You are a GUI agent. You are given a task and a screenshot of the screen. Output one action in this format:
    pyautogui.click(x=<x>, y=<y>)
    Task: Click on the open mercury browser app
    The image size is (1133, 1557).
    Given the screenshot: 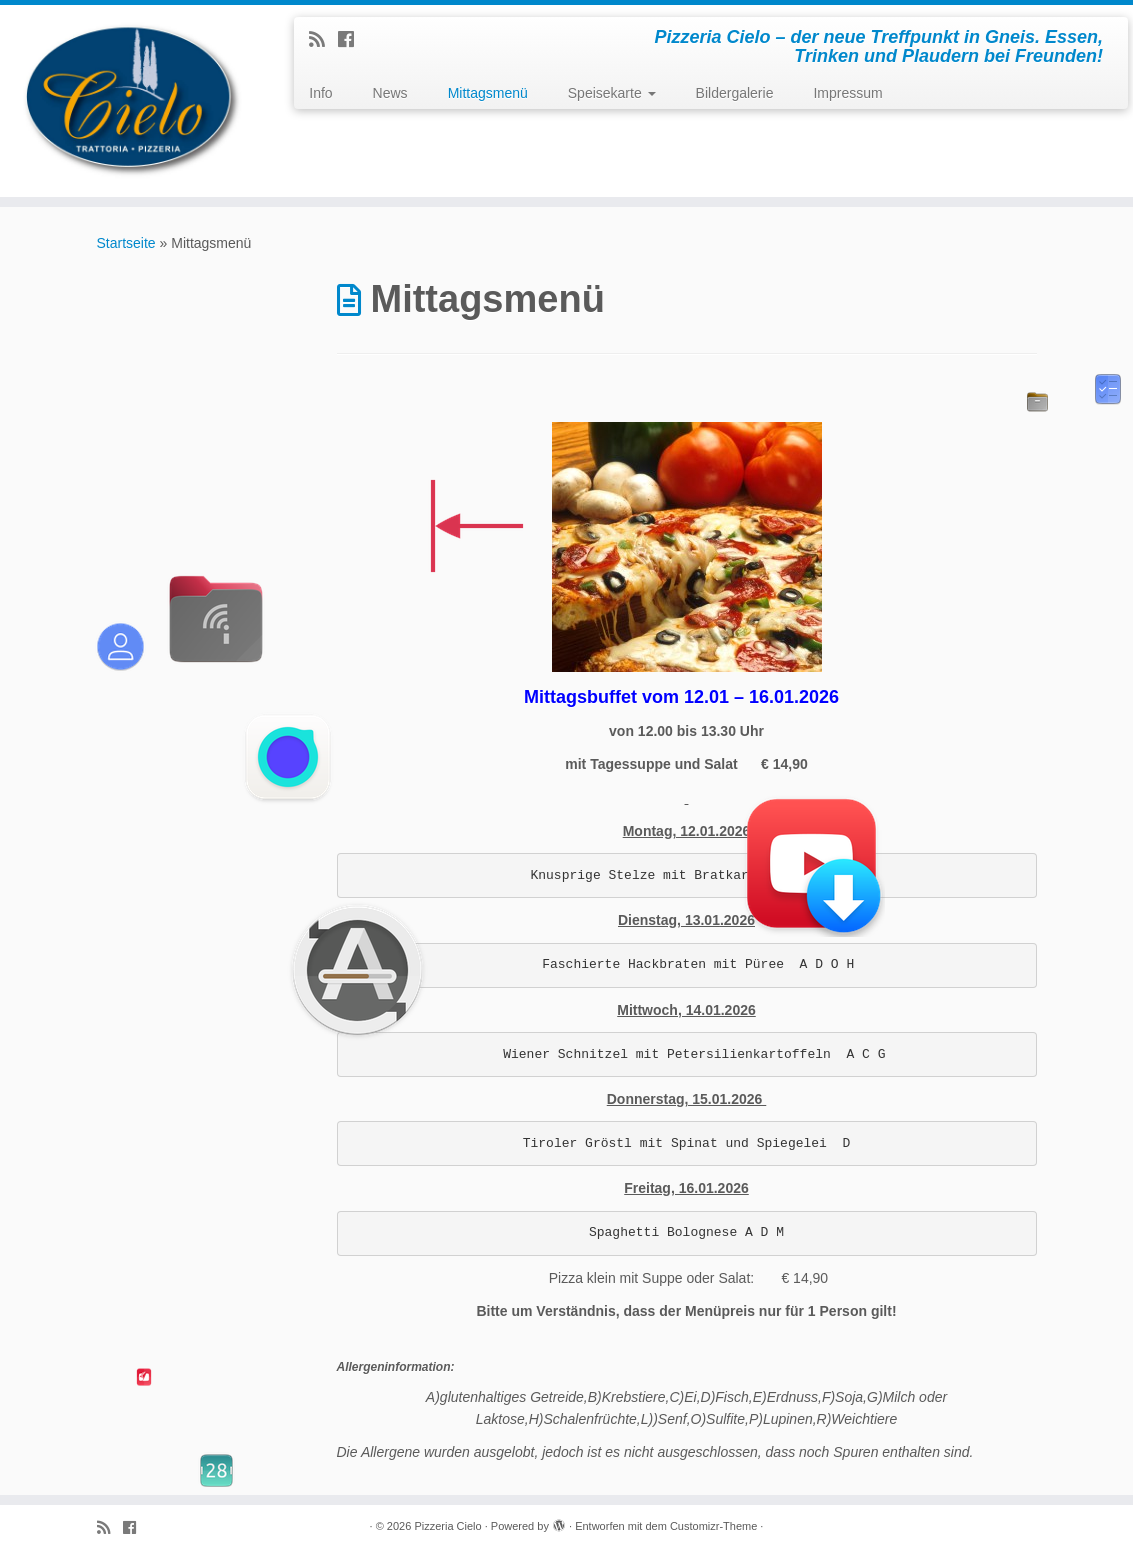 What is the action you would take?
    pyautogui.click(x=288, y=757)
    